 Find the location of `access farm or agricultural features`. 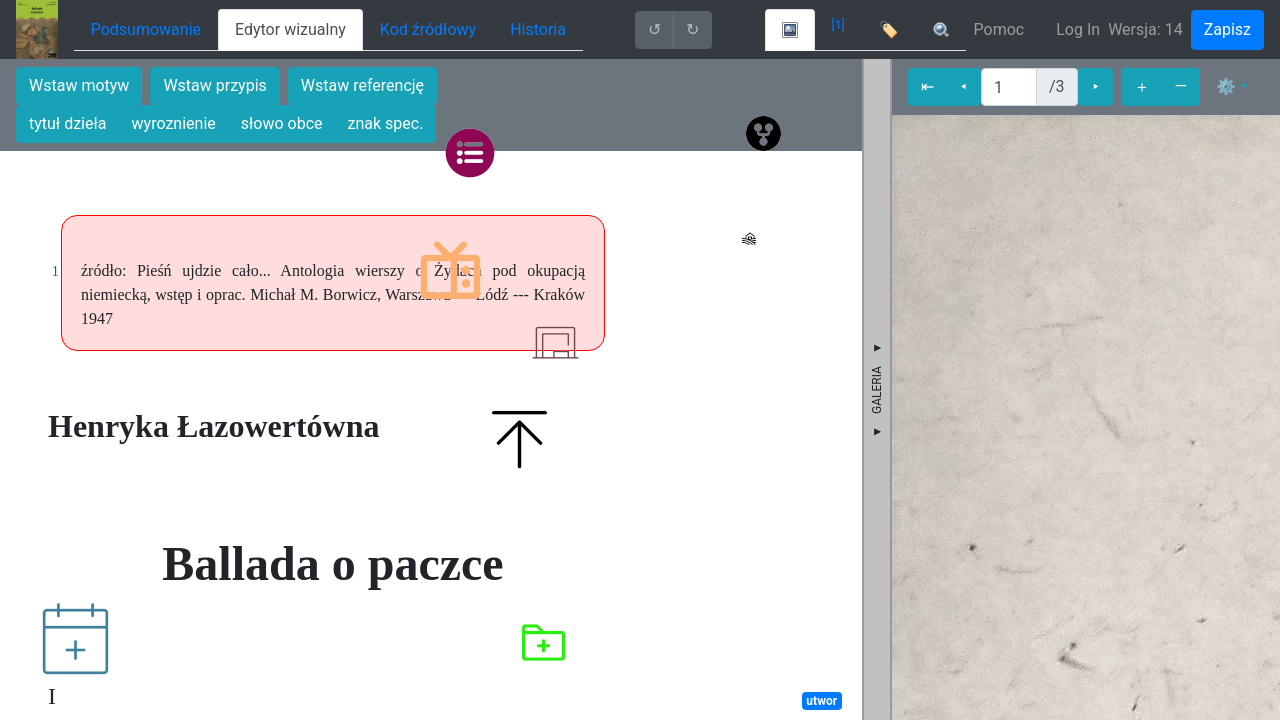

access farm or agricultural features is located at coordinates (749, 239).